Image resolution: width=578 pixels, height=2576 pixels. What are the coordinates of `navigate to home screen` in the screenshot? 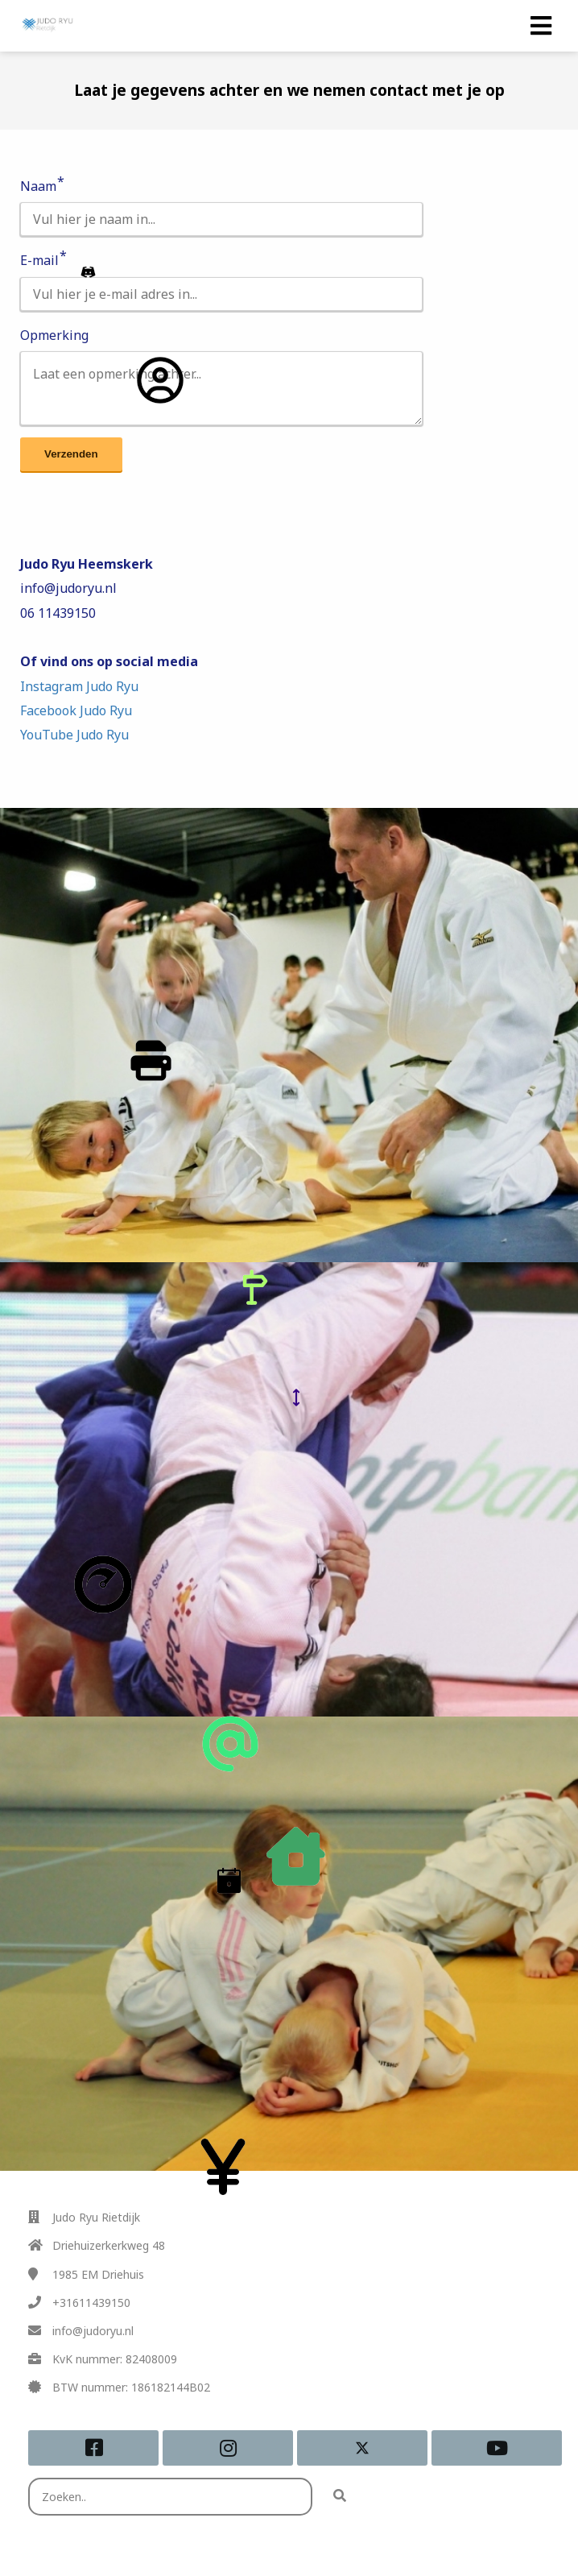 It's located at (295, 1856).